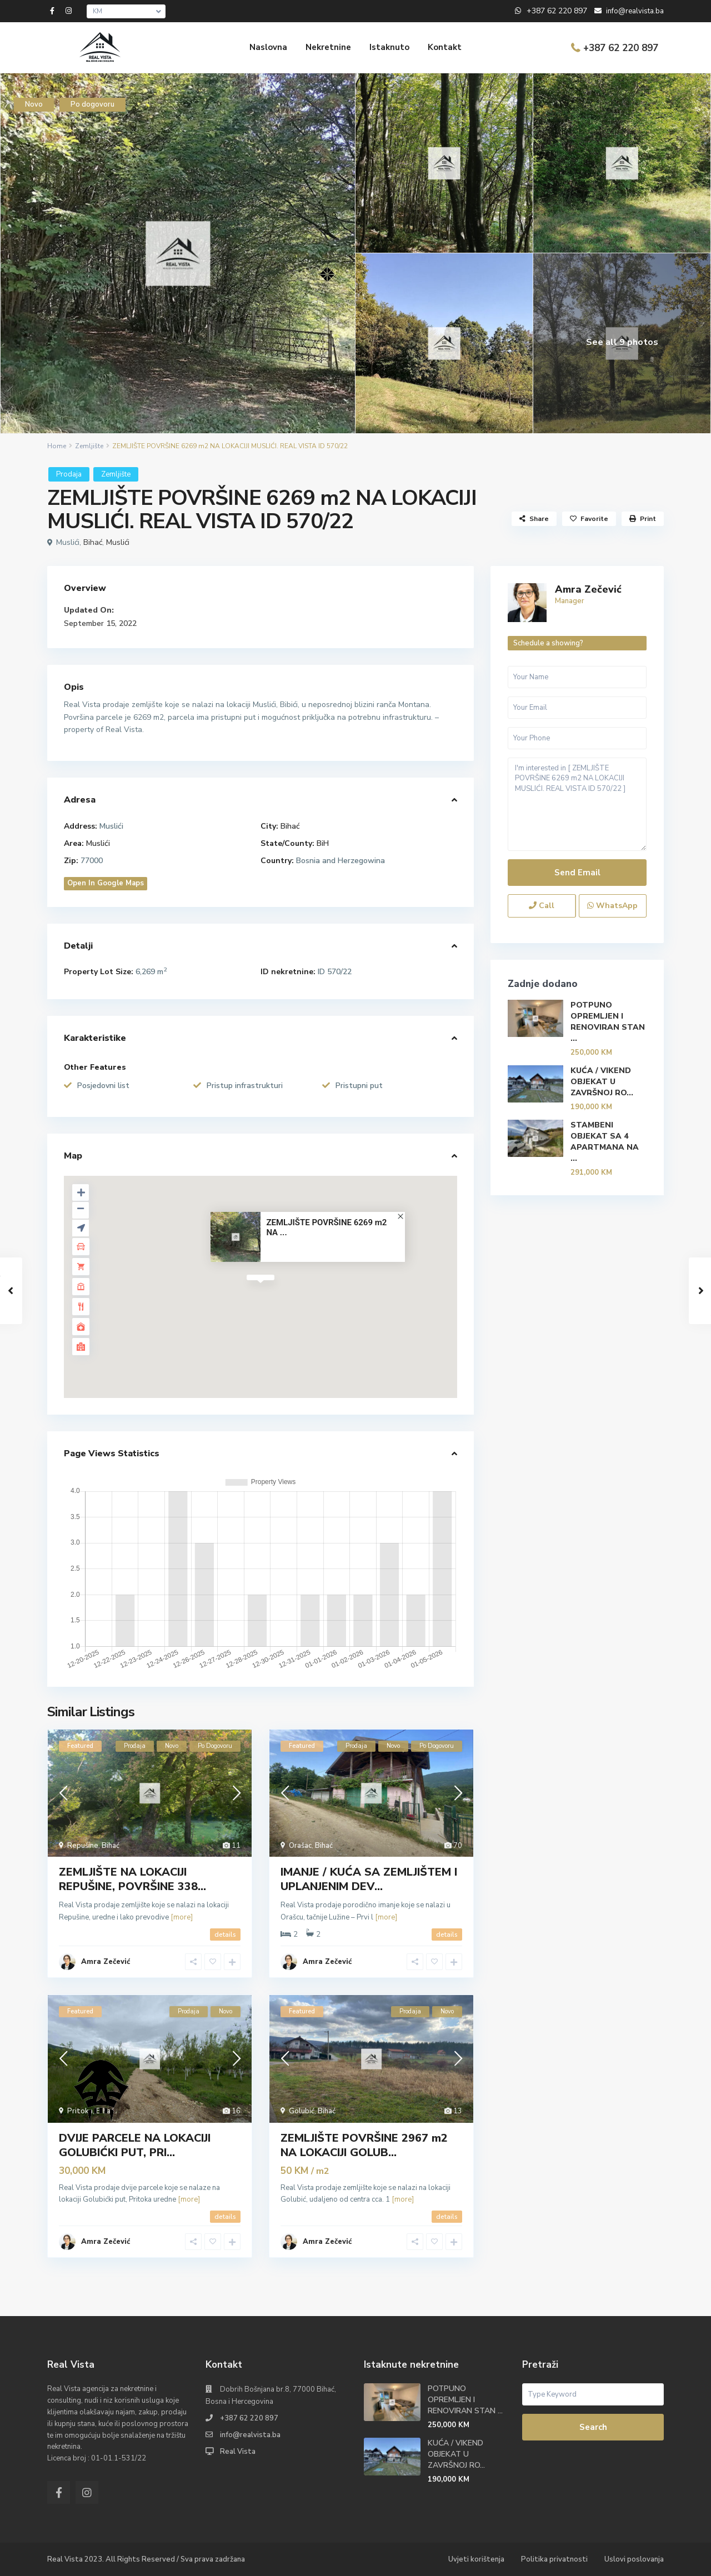 The height and width of the screenshot is (2576, 711). I want to click on indicates danger or deadly hazard in game, so click(101, 2091).